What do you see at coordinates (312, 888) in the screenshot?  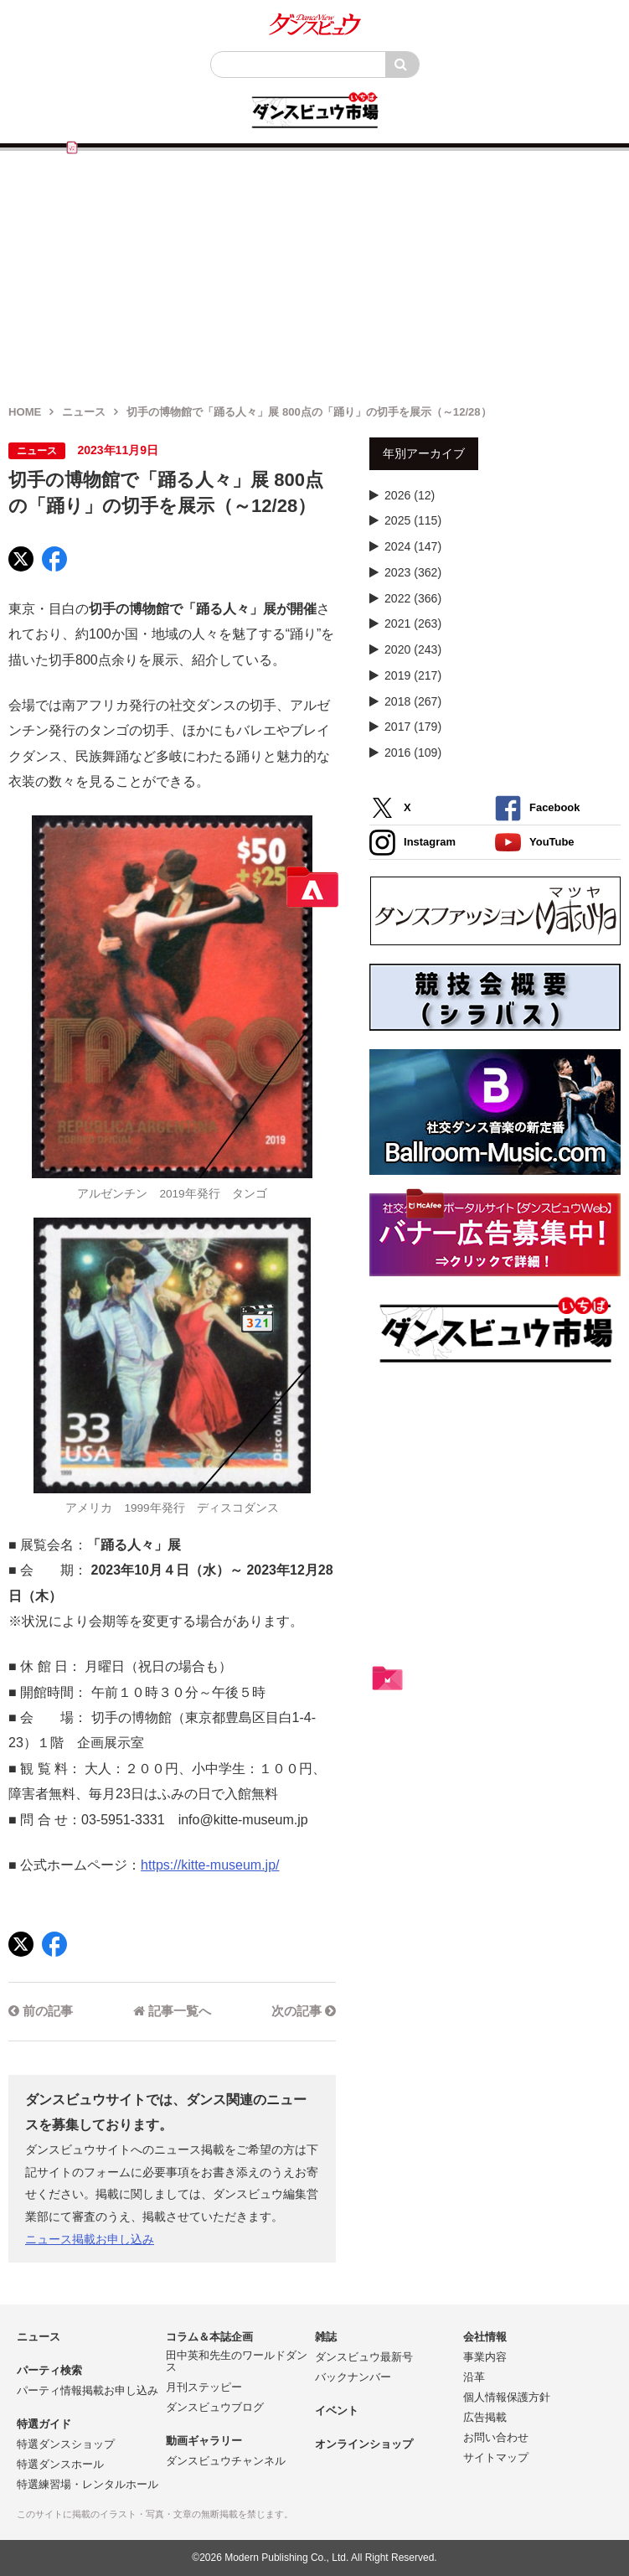 I see `open adobe application files folder` at bounding box center [312, 888].